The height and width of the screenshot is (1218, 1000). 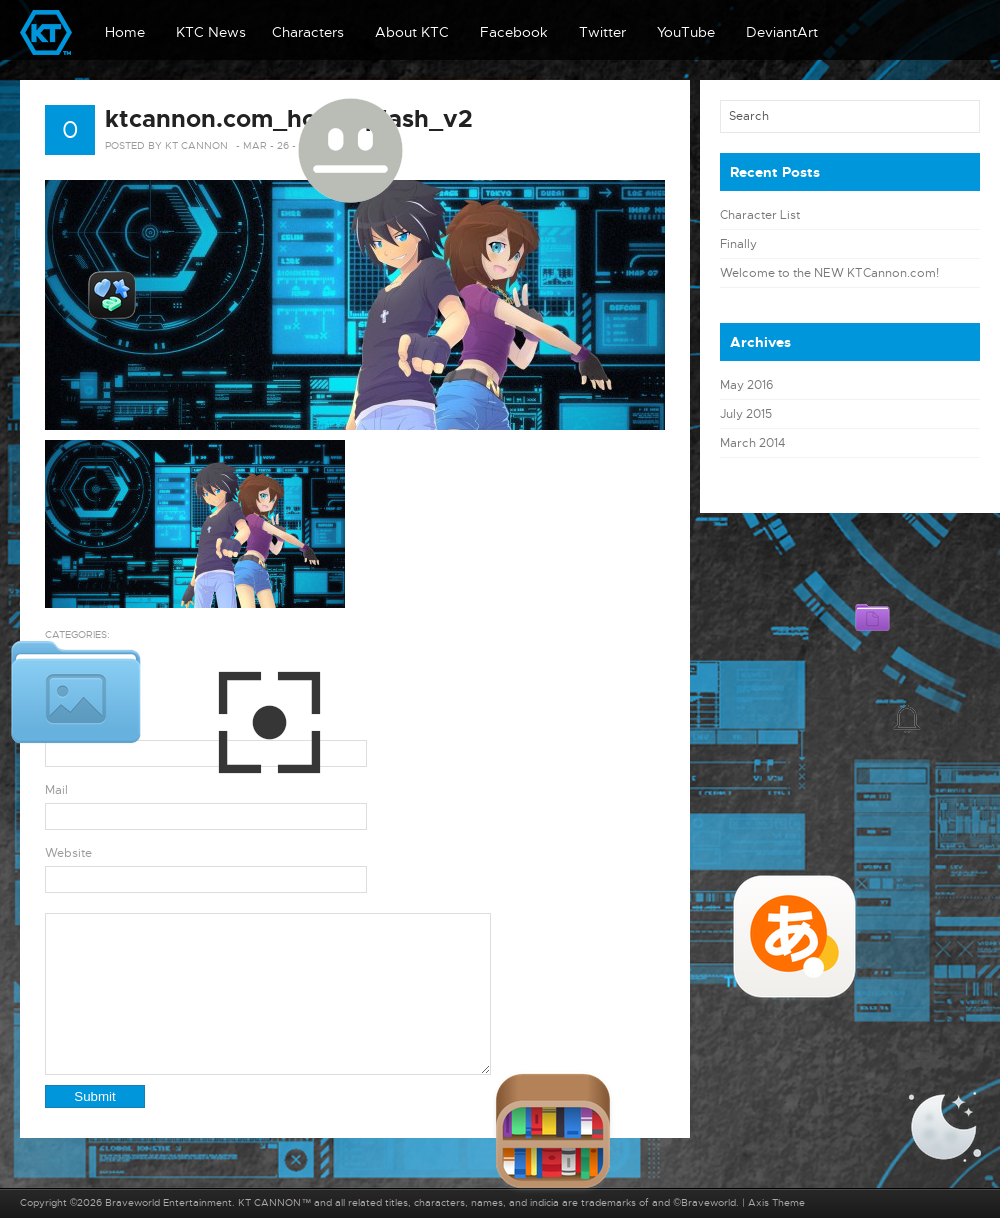 I want to click on open mozc japanese input method editor, so click(x=794, y=936).